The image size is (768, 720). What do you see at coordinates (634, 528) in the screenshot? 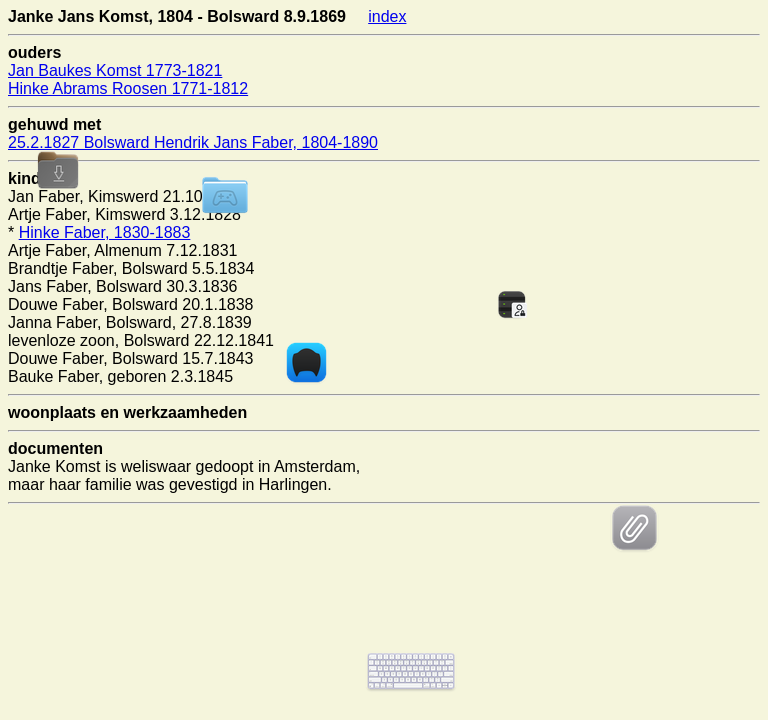
I see `open office or productivity applications` at bounding box center [634, 528].